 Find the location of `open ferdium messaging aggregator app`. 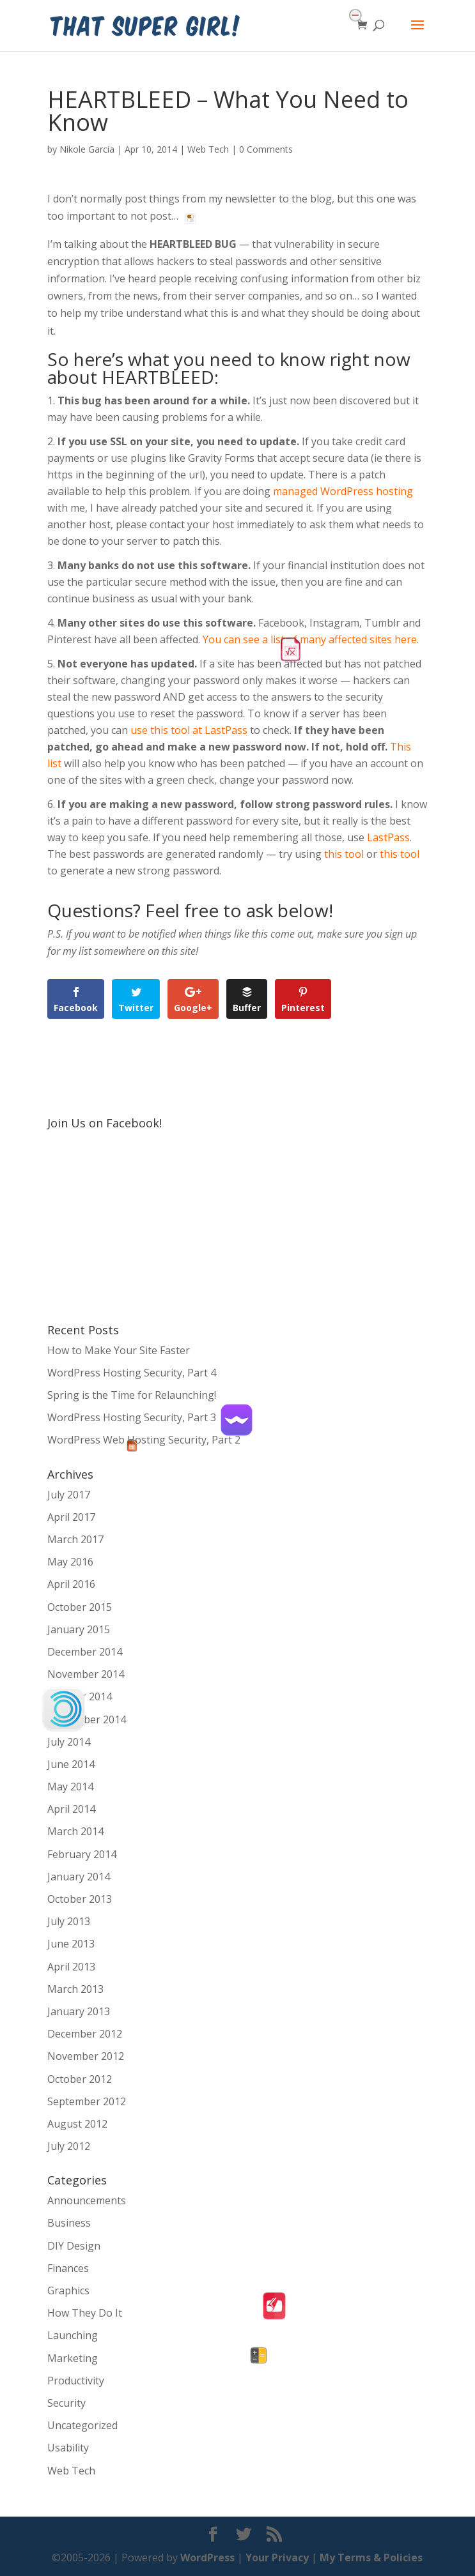

open ferdium messaging aggregator app is located at coordinates (237, 1420).